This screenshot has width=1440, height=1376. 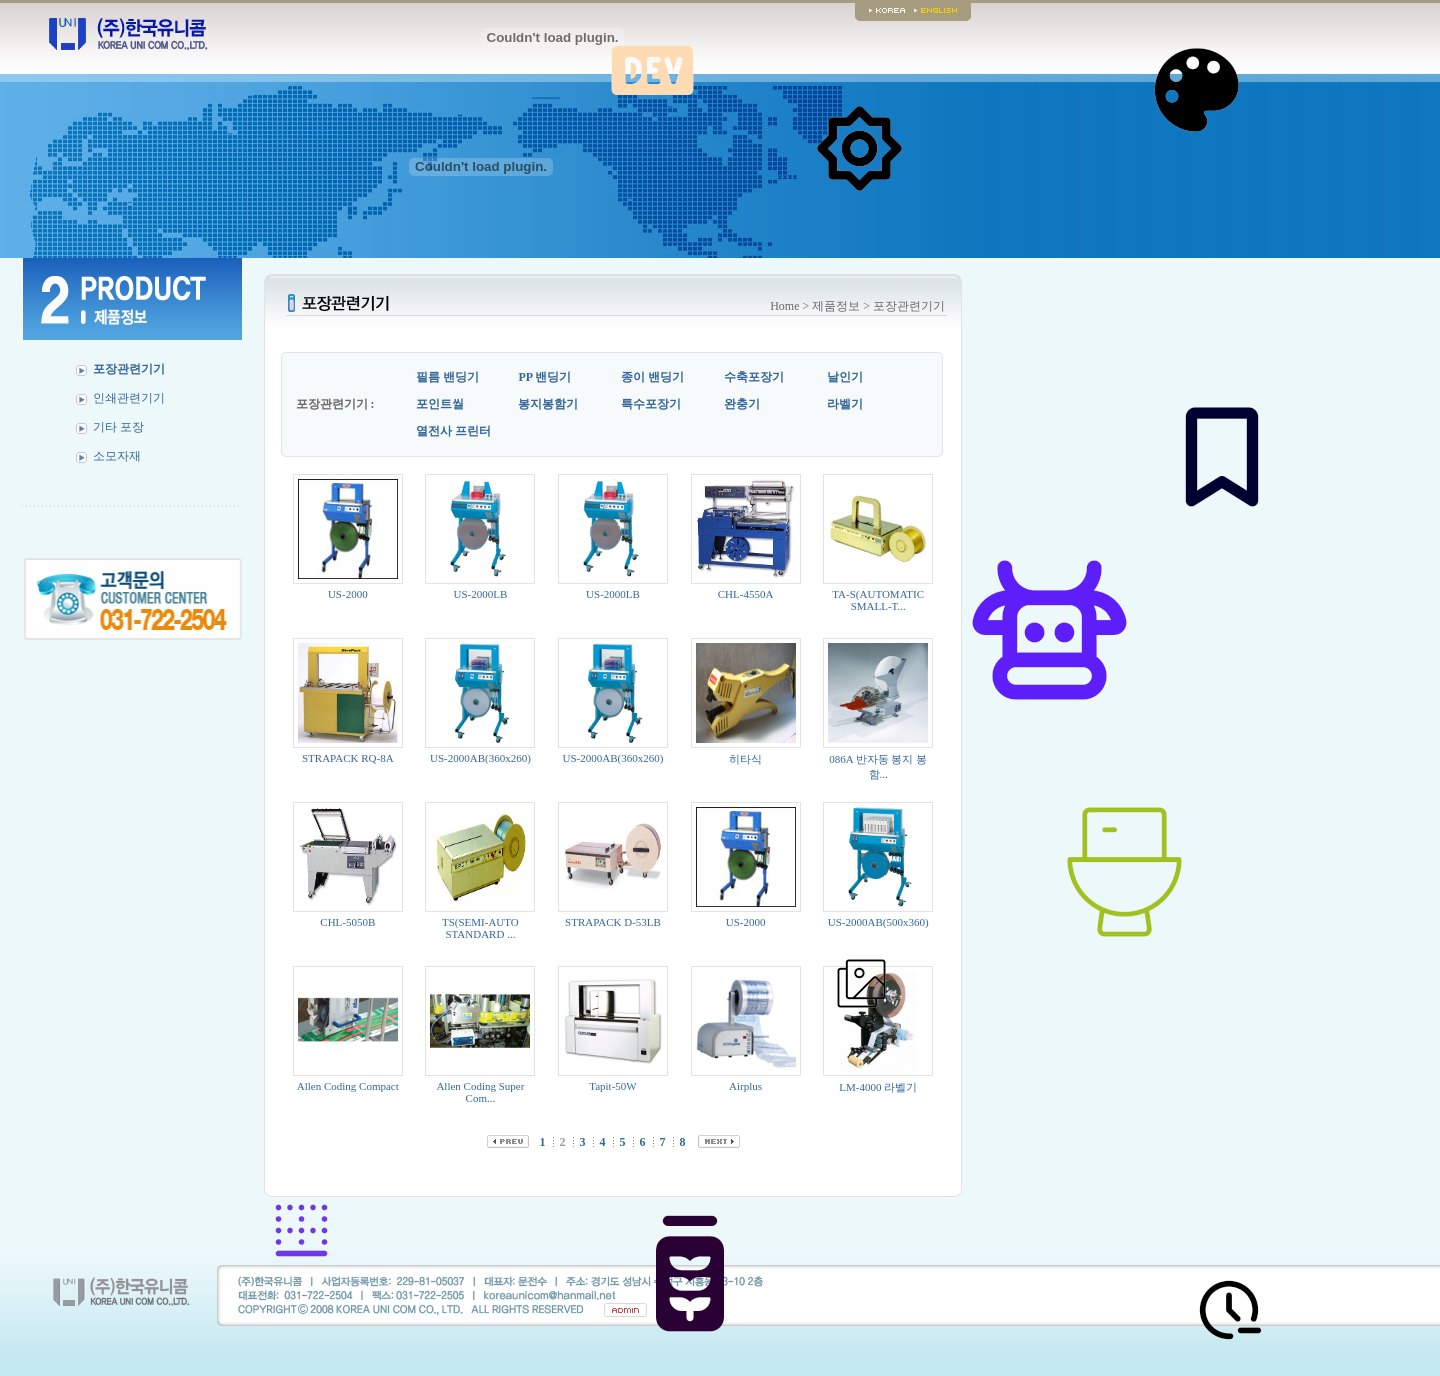 What do you see at coordinates (861, 983) in the screenshot?
I see `view photo gallery` at bounding box center [861, 983].